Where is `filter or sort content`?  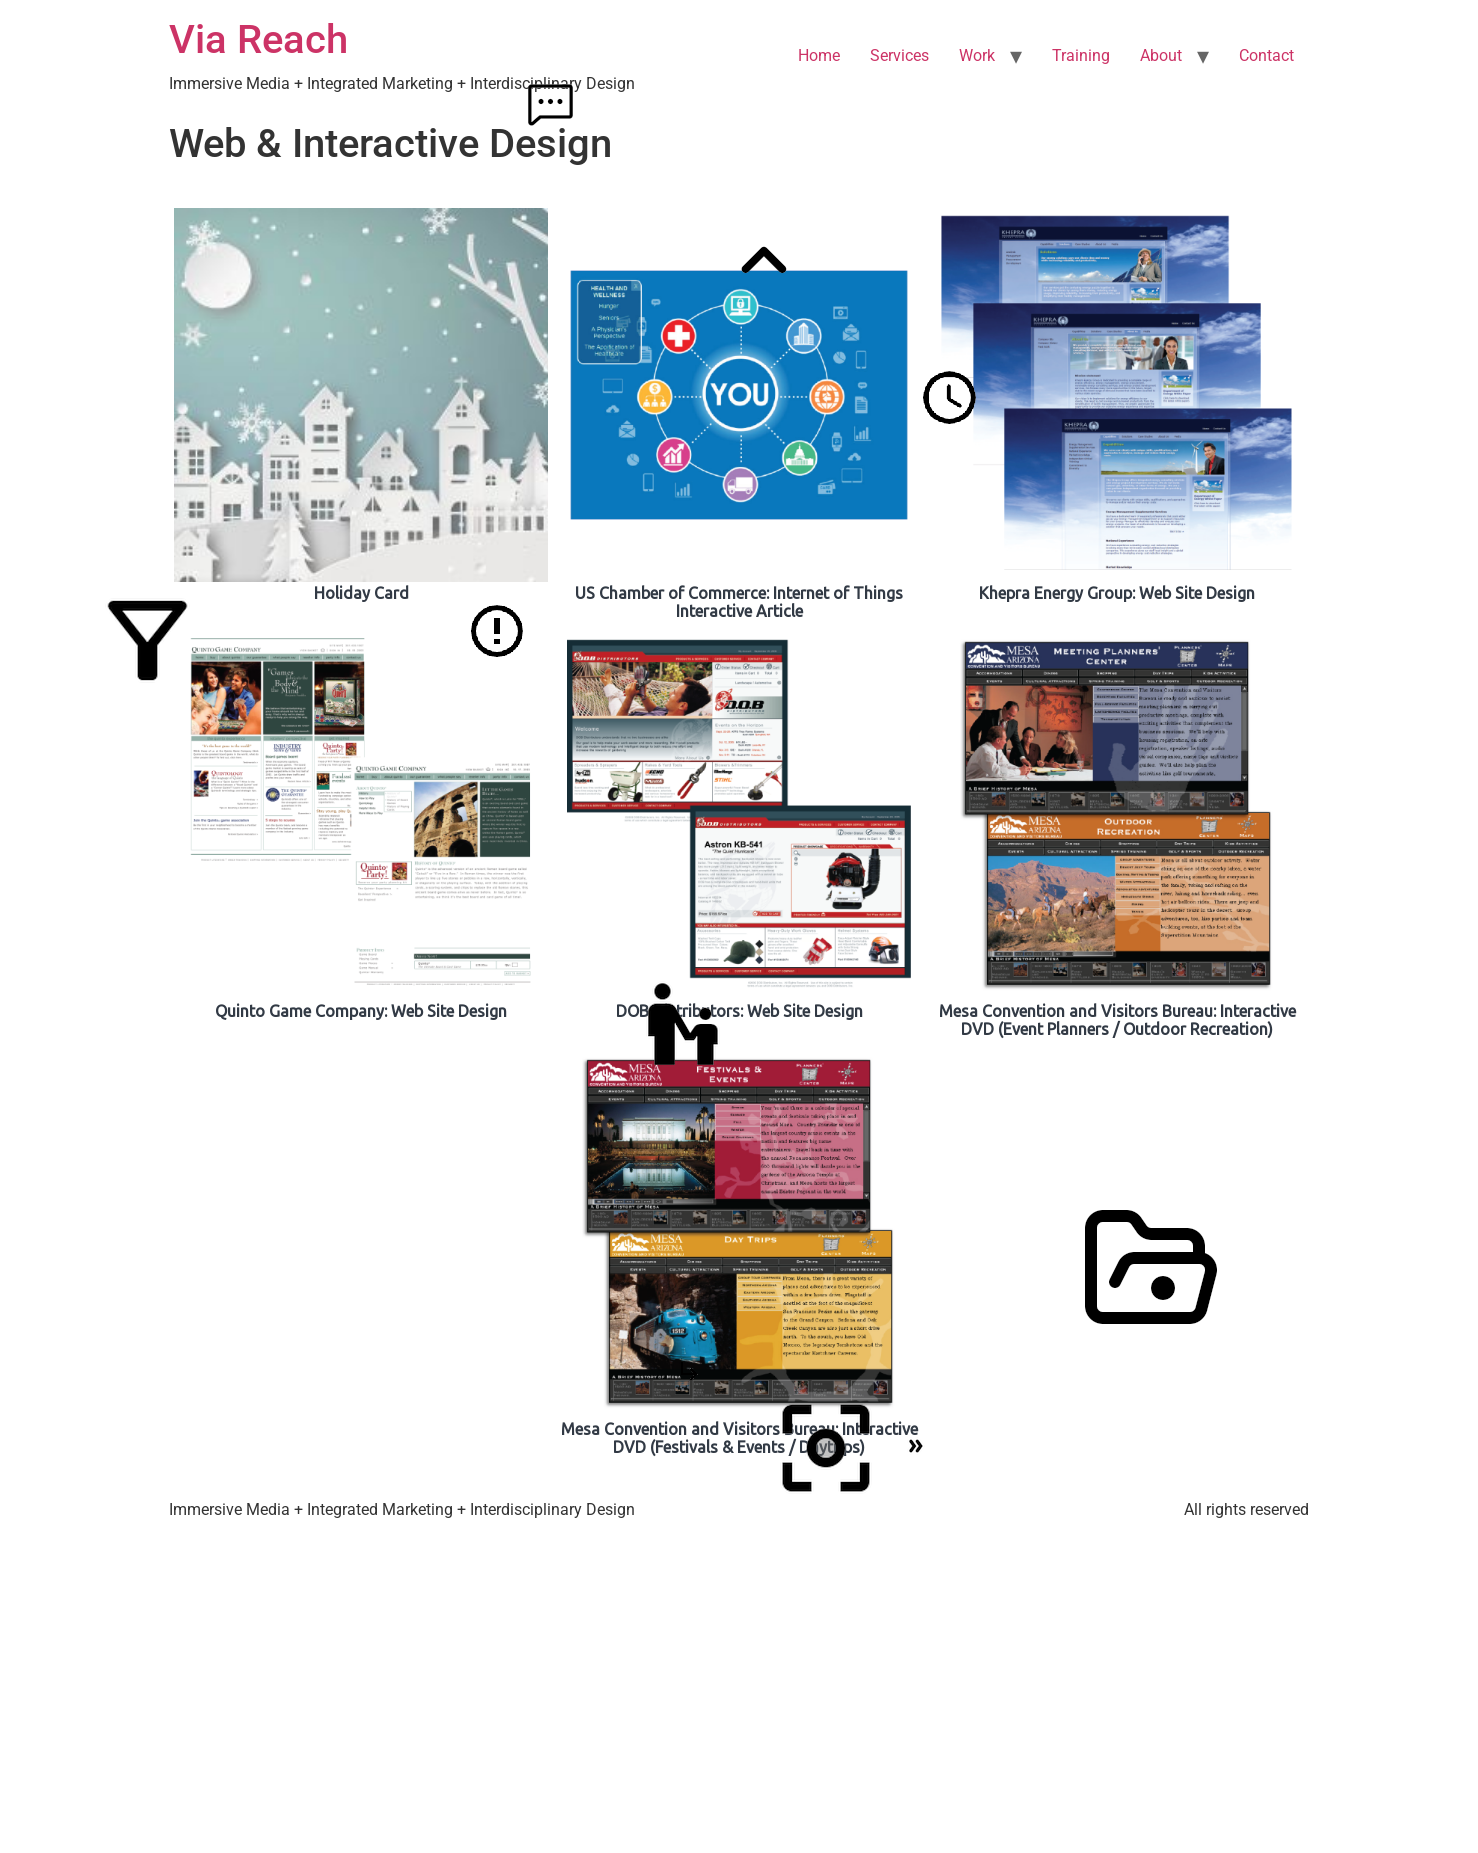 filter or sort content is located at coordinates (147, 640).